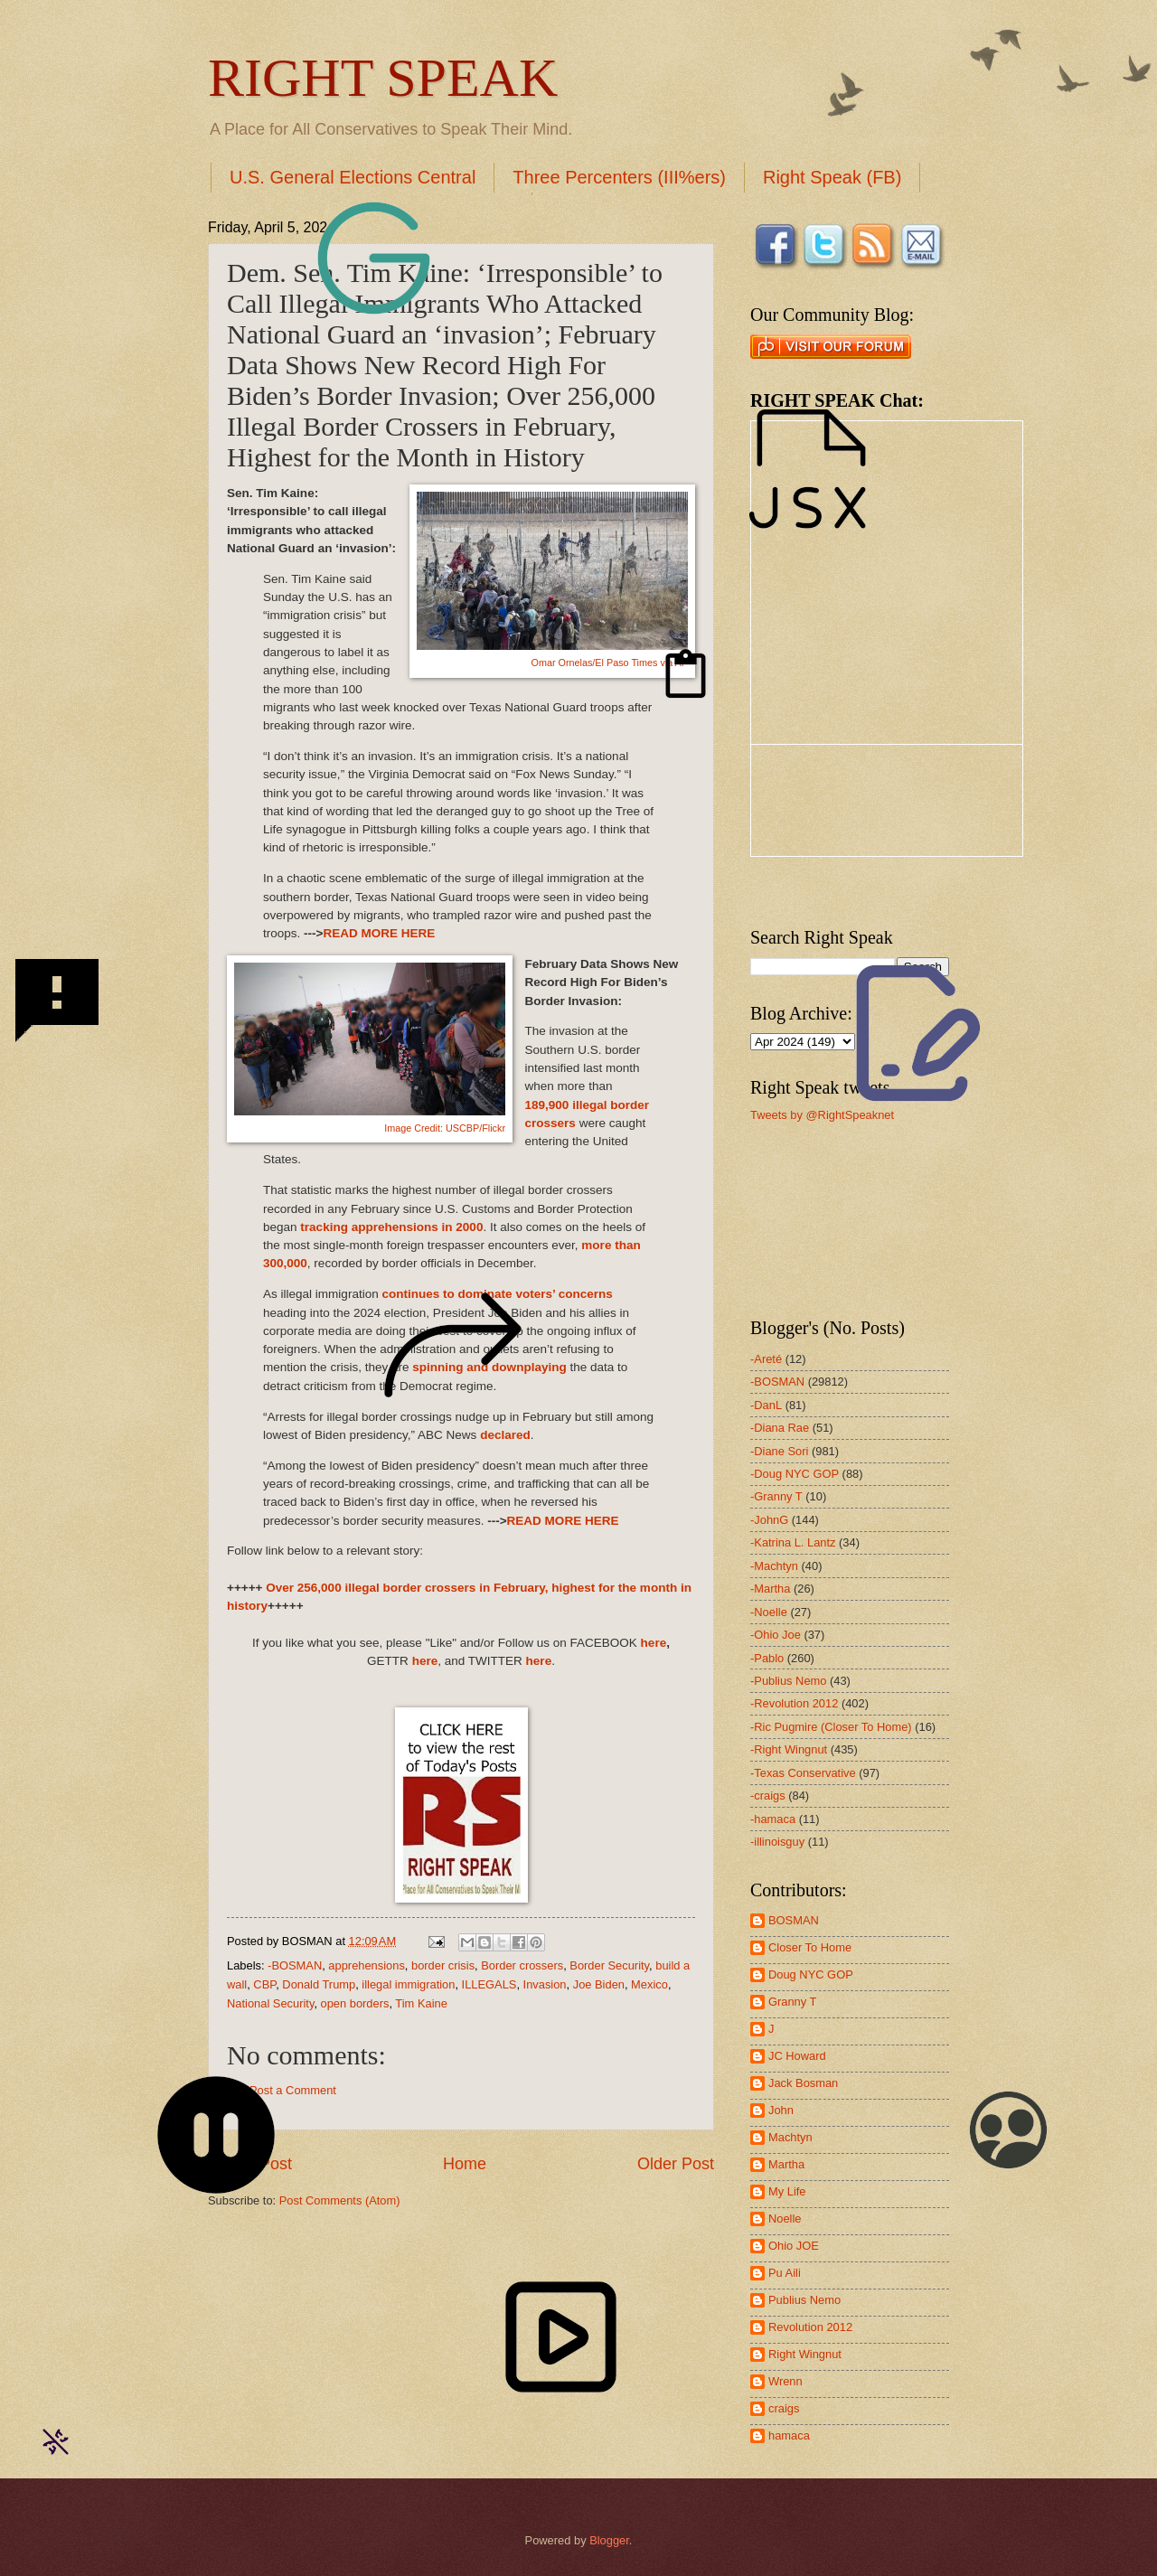  What do you see at coordinates (373, 258) in the screenshot?
I see `sign in with Google` at bounding box center [373, 258].